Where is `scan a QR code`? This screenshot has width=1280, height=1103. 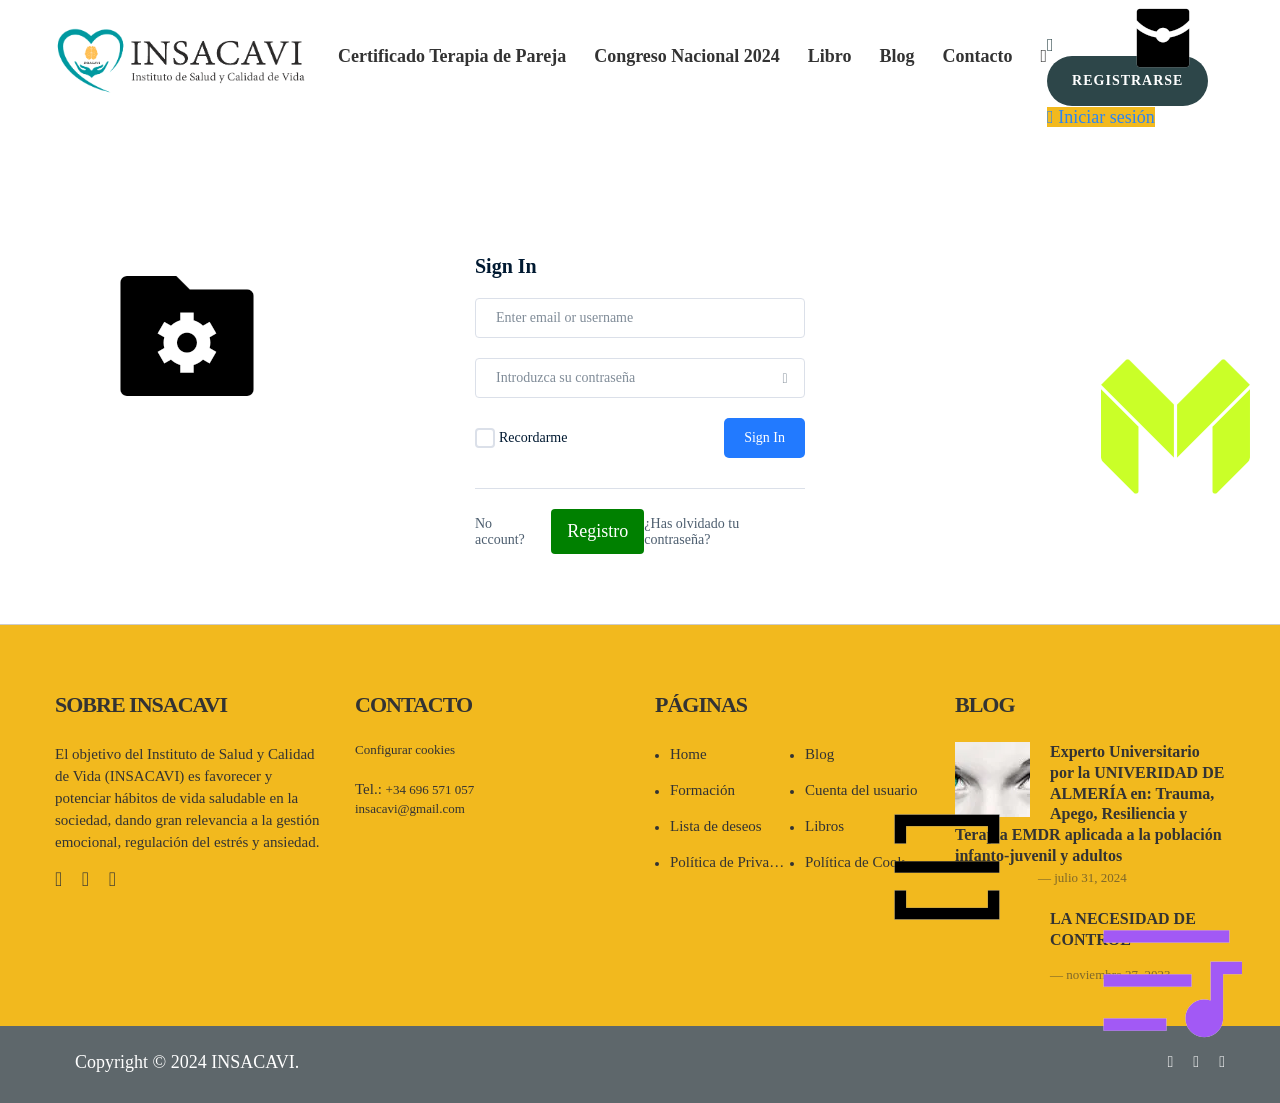 scan a QR code is located at coordinates (947, 867).